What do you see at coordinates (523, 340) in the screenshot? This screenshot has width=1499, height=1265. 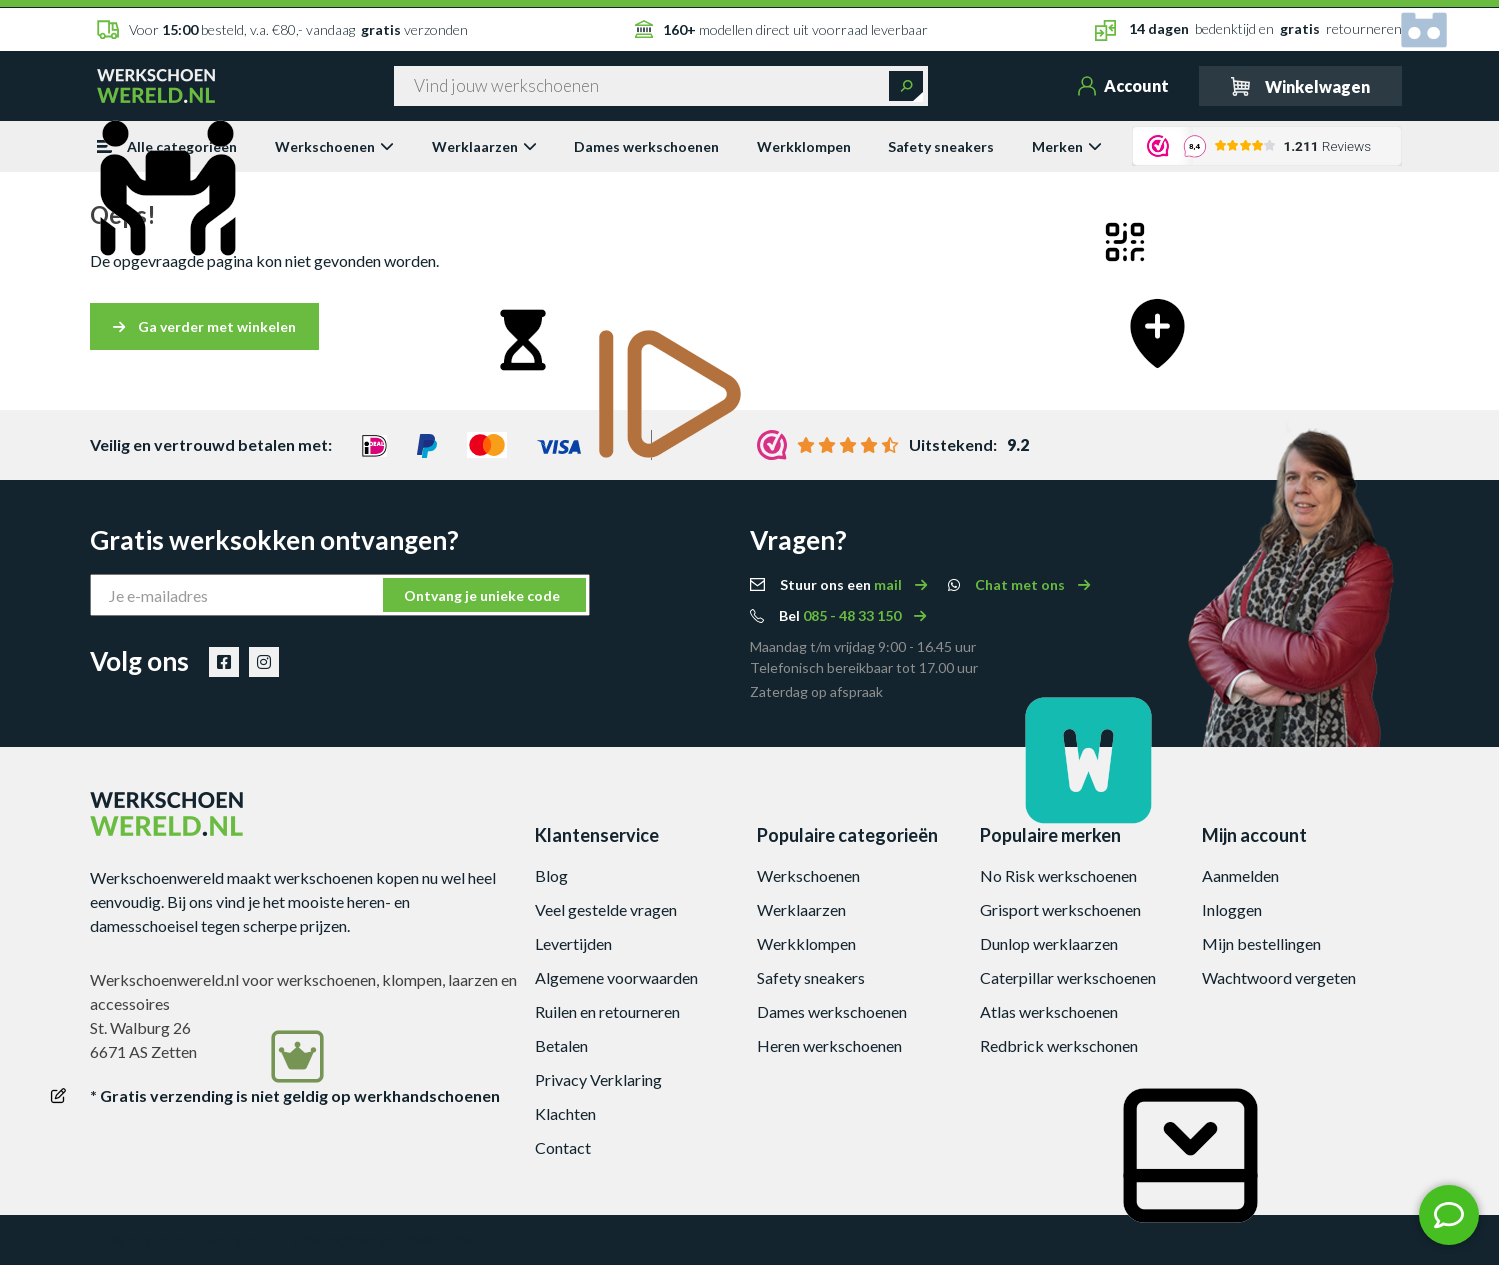 I see `indicates a process has just started or is beginning` at bounding box center [523, 340].